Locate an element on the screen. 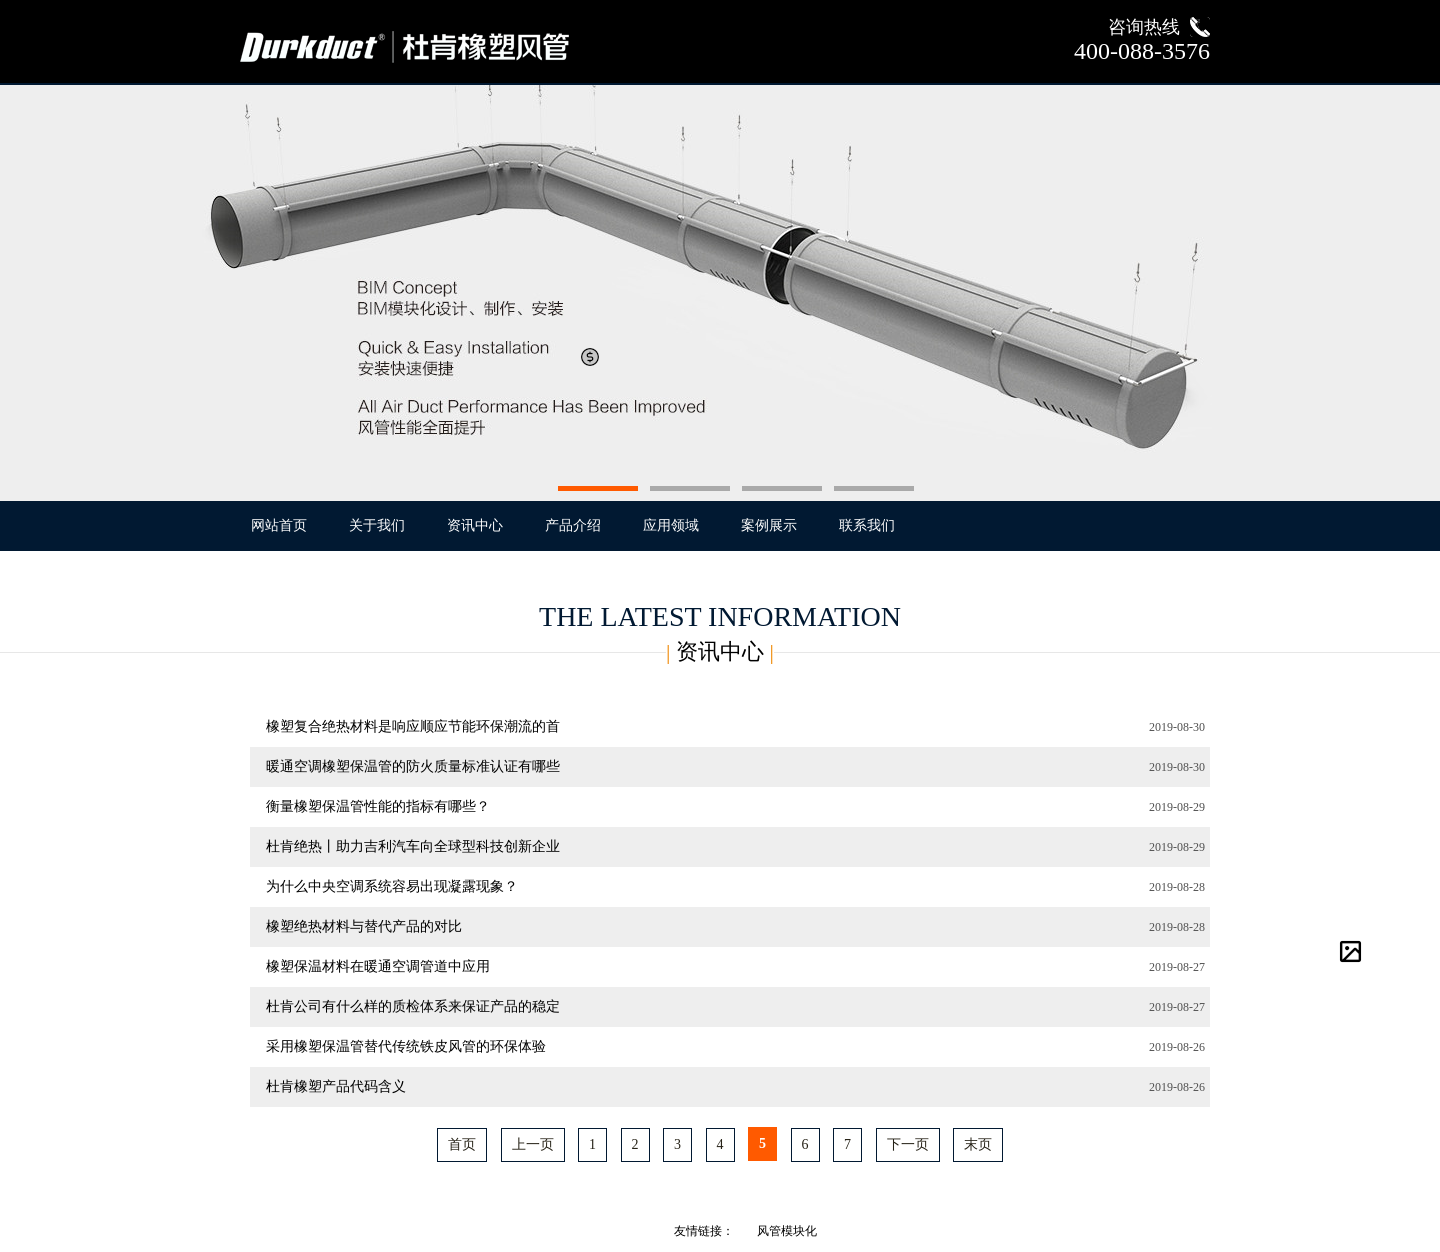 Image resolution: width=1440 pixels, height=1252 pixels. view account balance or financial summary is located at coordinates (590, 357).